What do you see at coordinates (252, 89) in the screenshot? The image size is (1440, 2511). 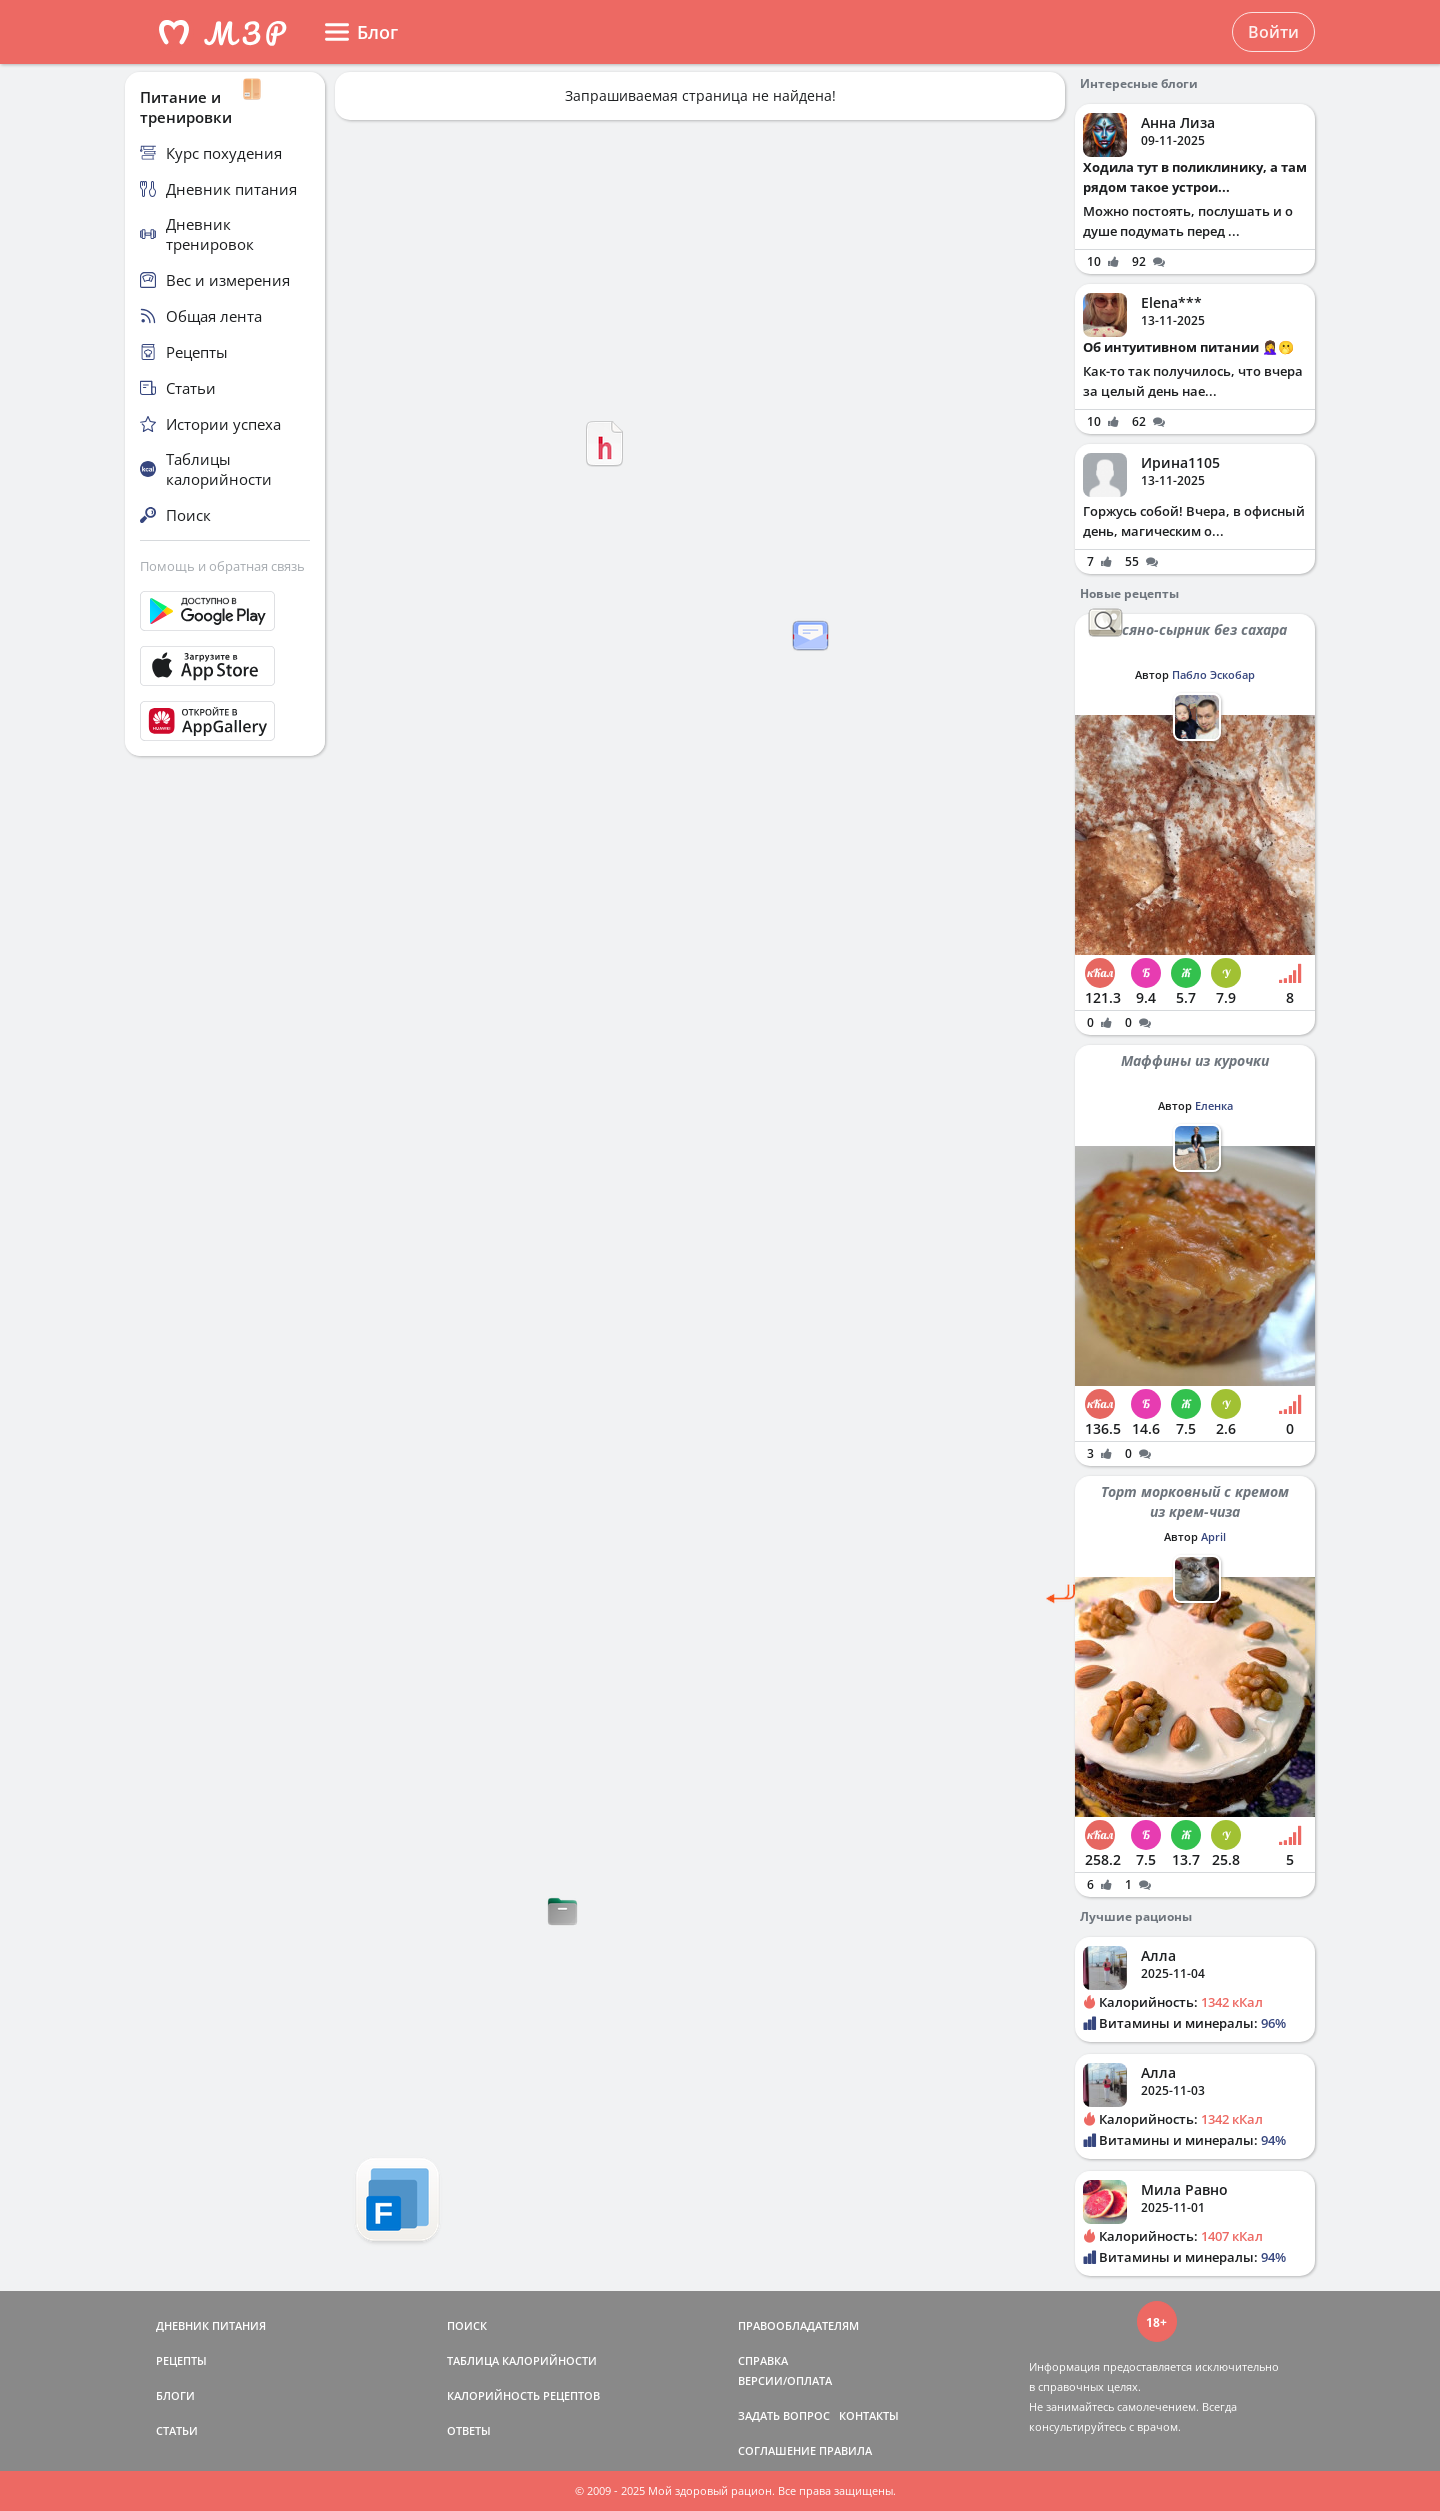 I see `a compressed archive or package file` at bounding box center [252, 89].